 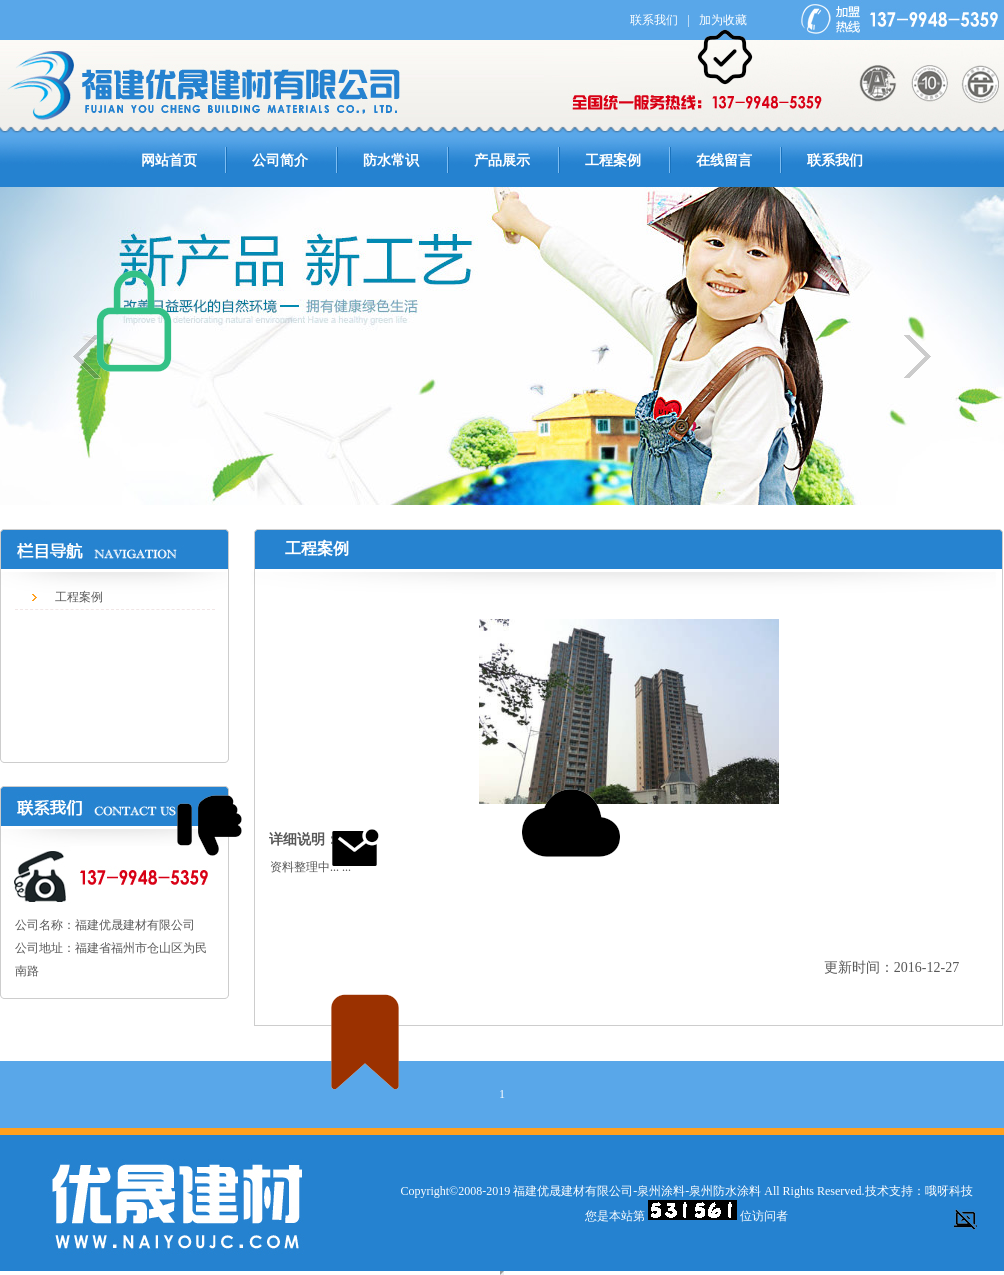 What do you see at coordinates (134, 321) in the screenshot?
I see `indicates a locked or secured item` at bounding box center [134, 321].